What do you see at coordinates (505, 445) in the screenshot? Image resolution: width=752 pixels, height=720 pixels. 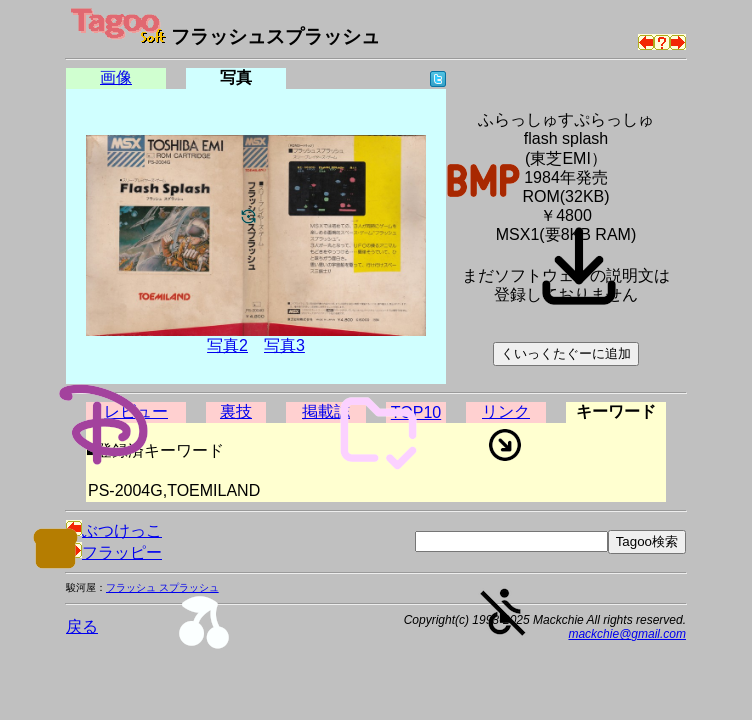 I see `navigate to the next item or section` at bounding box center [505, 445].